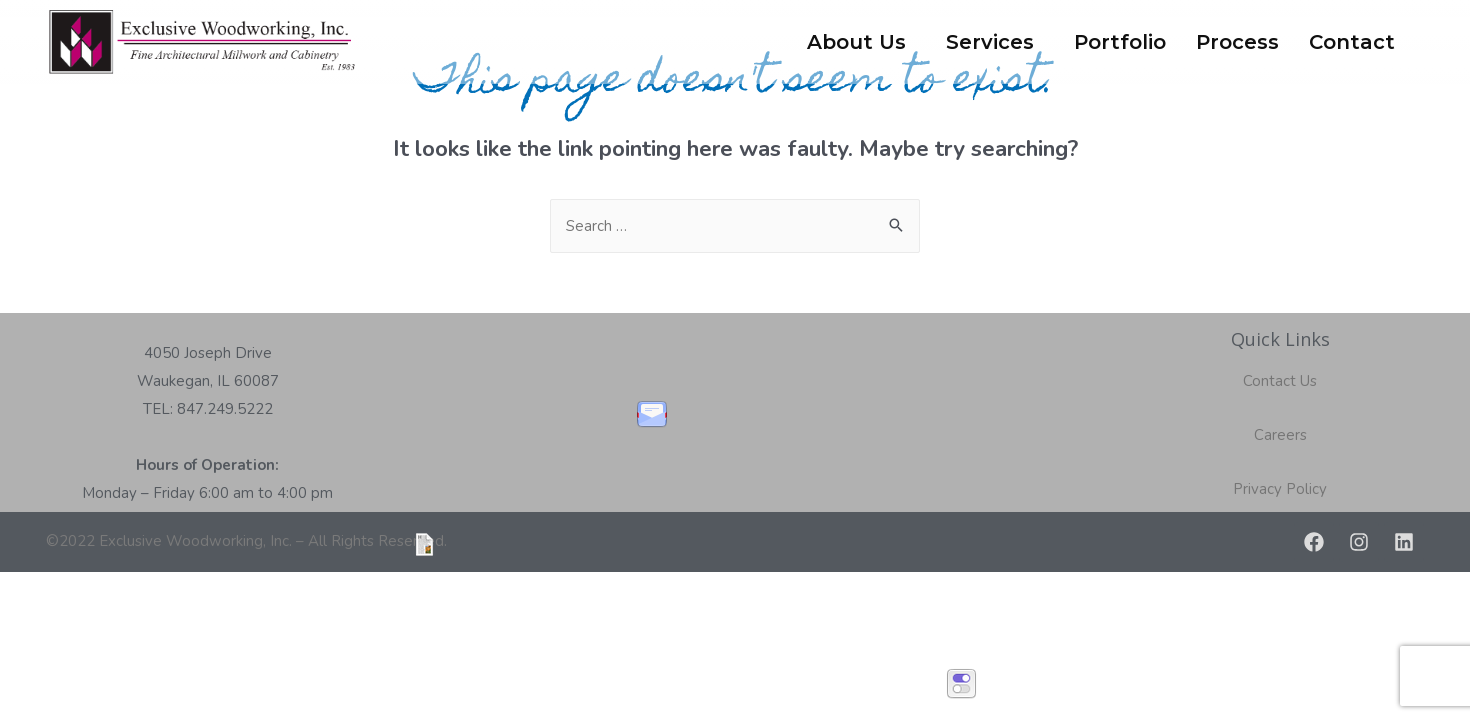 The image size is (1470, 720). What do you see at coordinates (424, 544) in the screenshot?
I see `open a document or text file` at bounding box center [424, 544].